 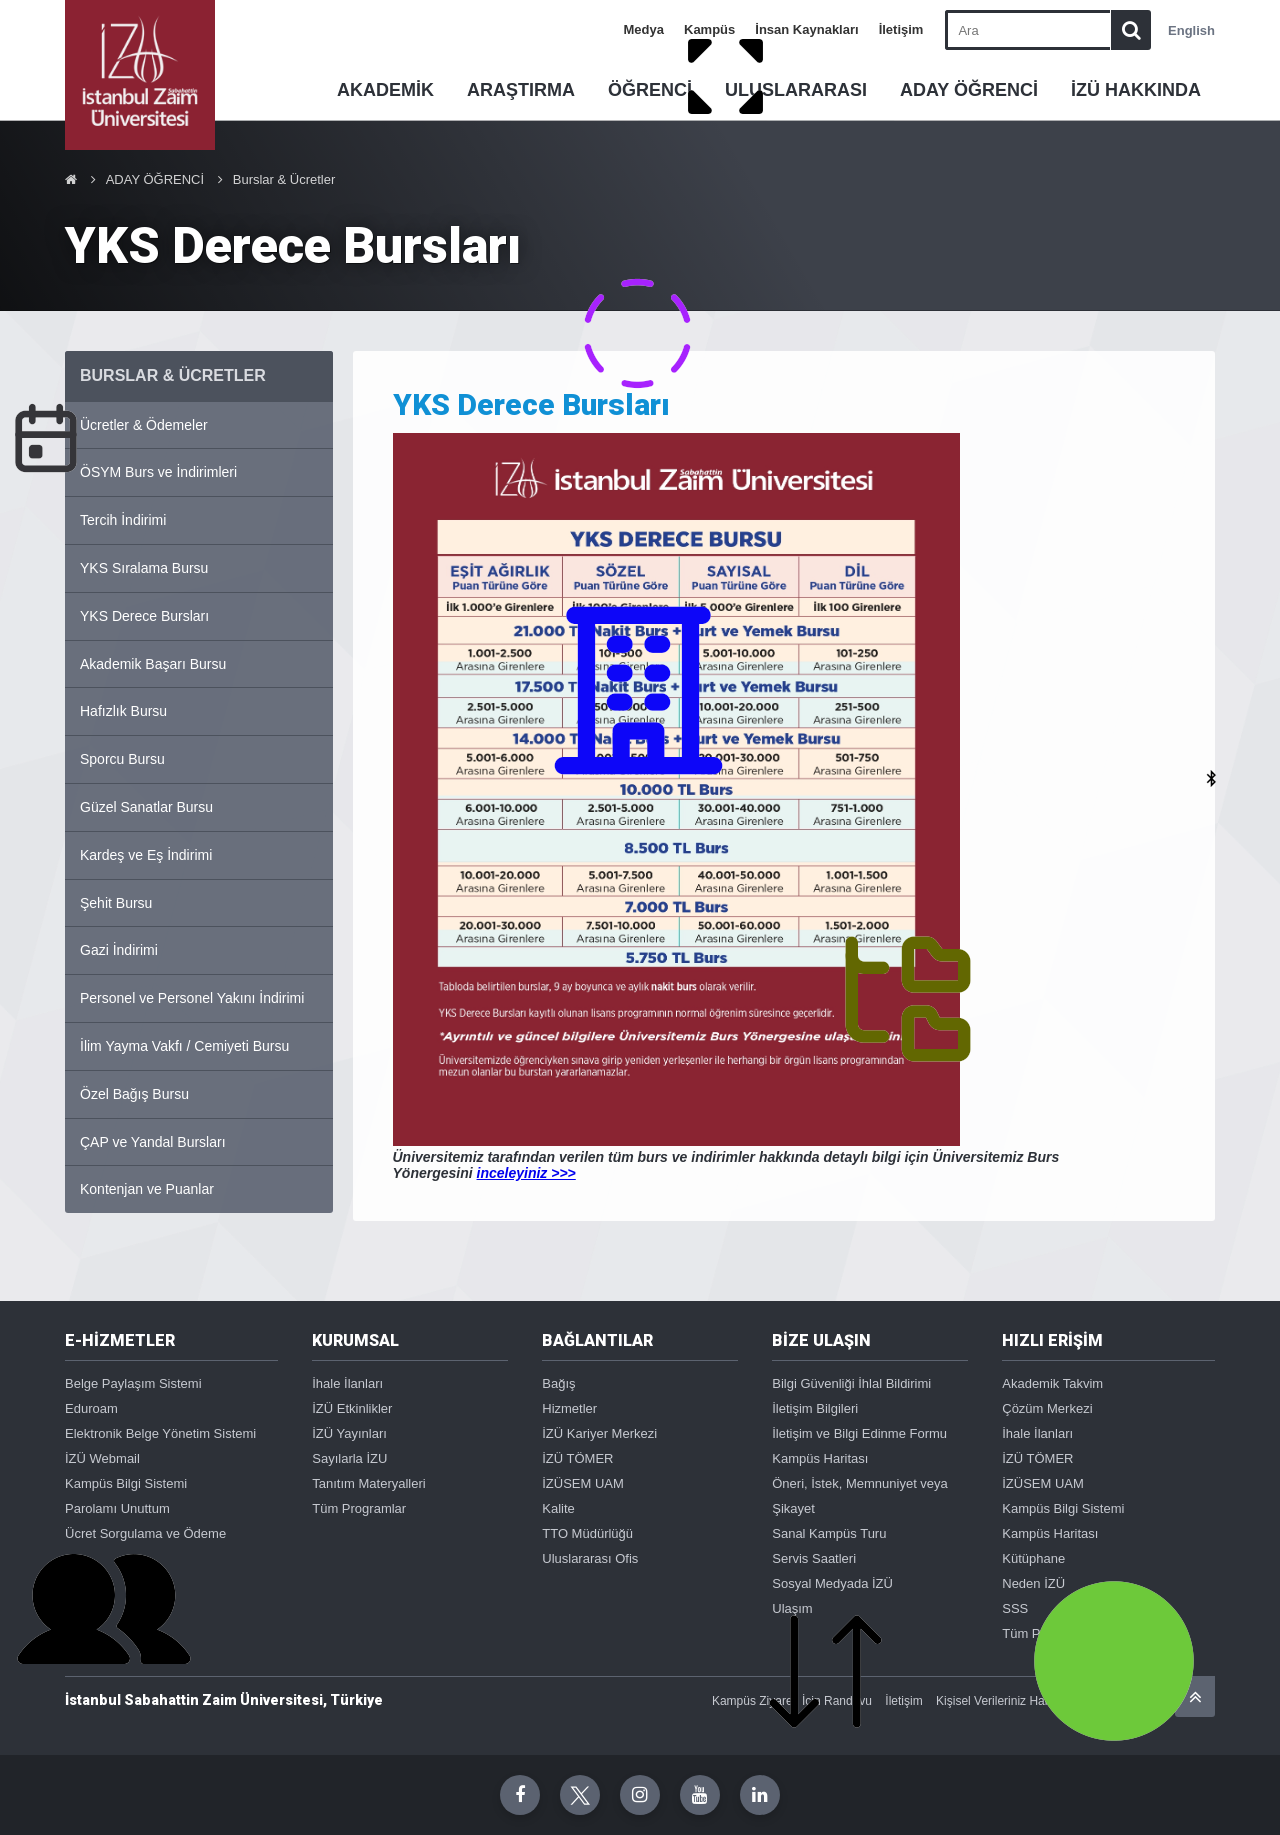 I want to click on view or add a calendar event, so click(x=46, y=438).